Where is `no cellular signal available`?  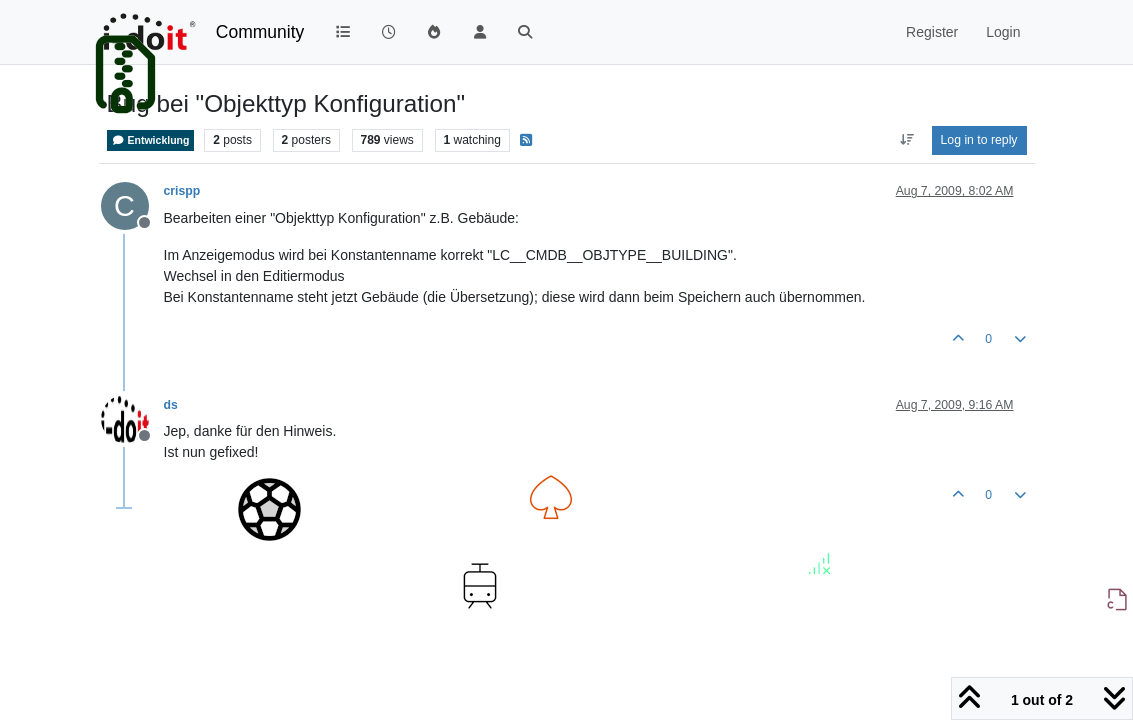 no cellular signal available is located at coordinates (820, 565).